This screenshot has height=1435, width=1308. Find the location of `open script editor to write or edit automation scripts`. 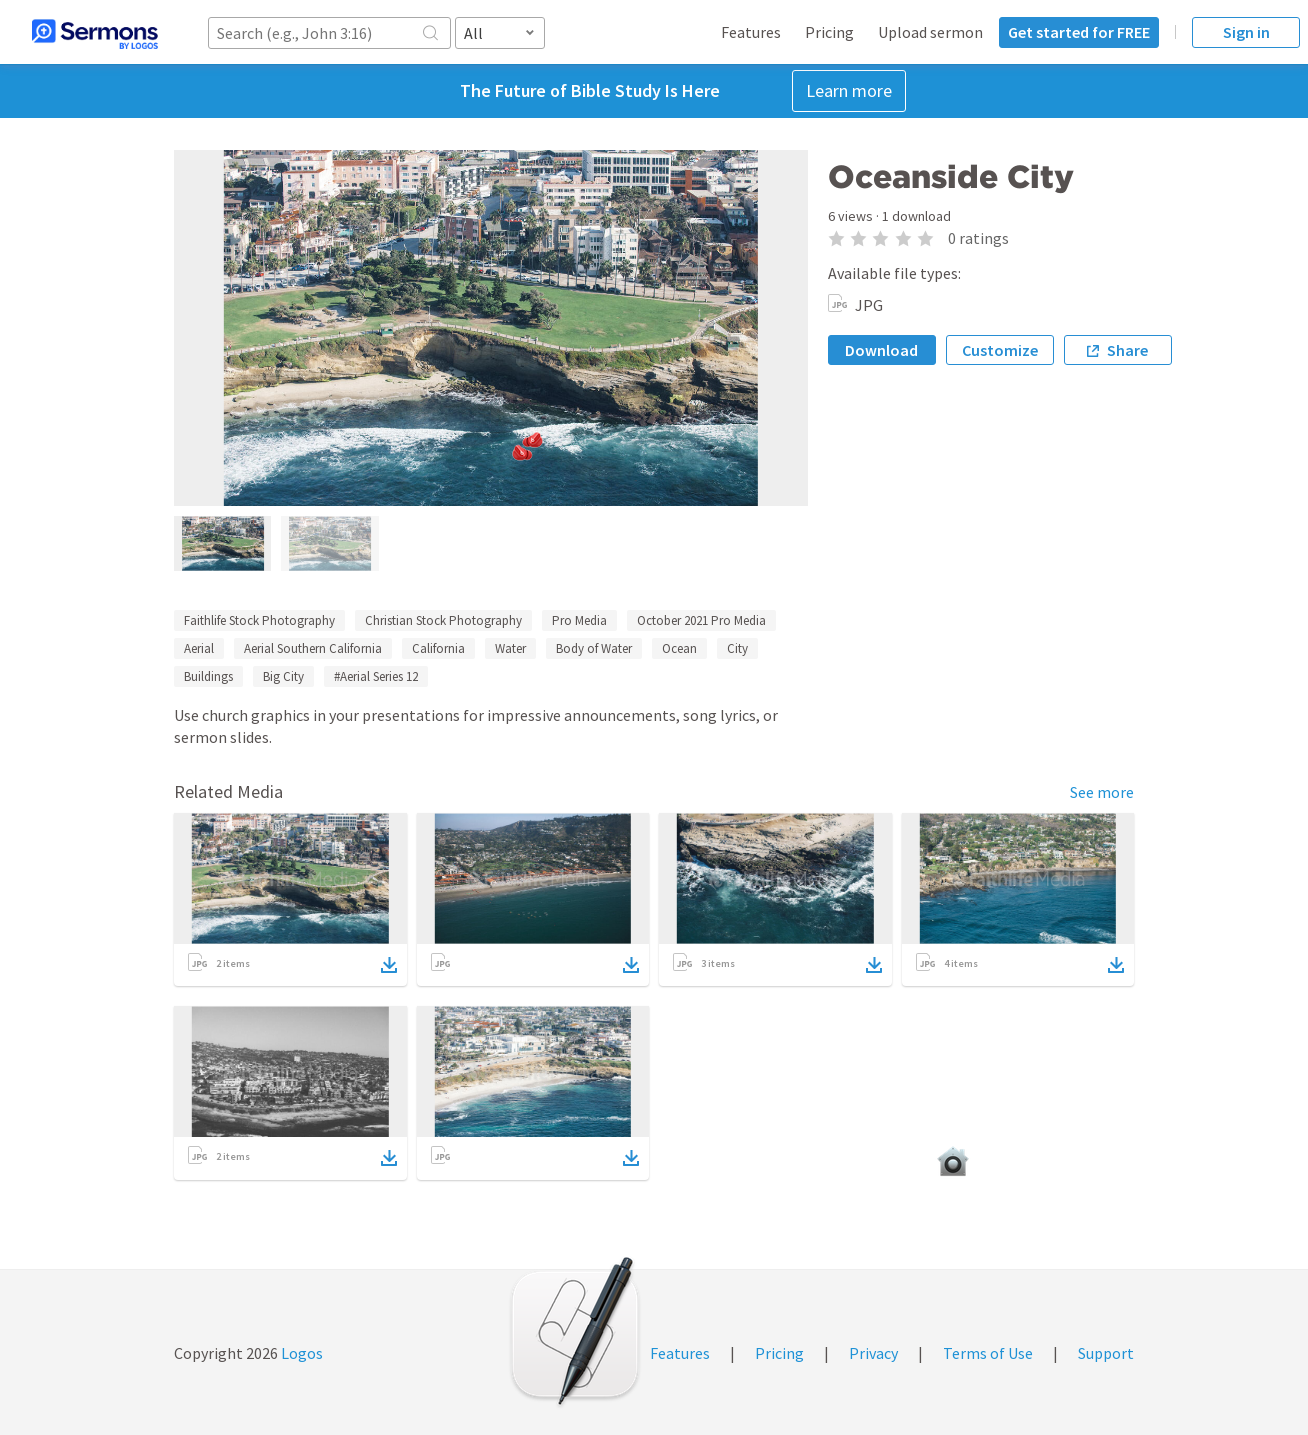

open script editor to write or edit automation scripts is located at coordinates (575, 1334).